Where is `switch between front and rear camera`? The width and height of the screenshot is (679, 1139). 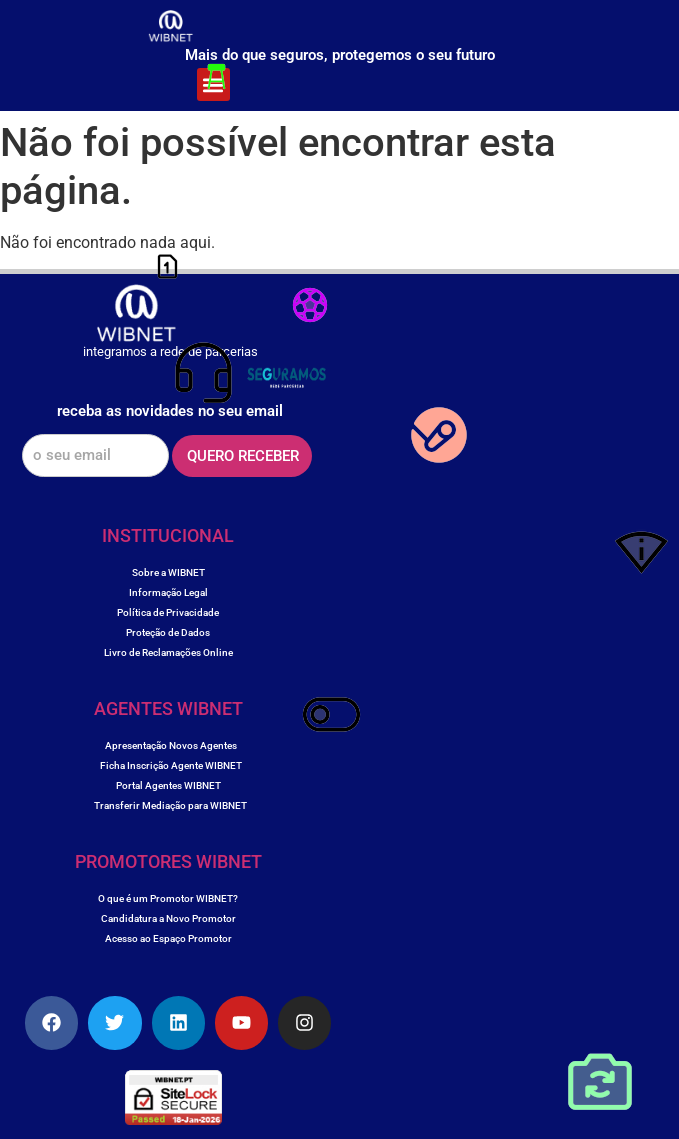 switch between front and rear camera is located at coordinates (600, 1083).